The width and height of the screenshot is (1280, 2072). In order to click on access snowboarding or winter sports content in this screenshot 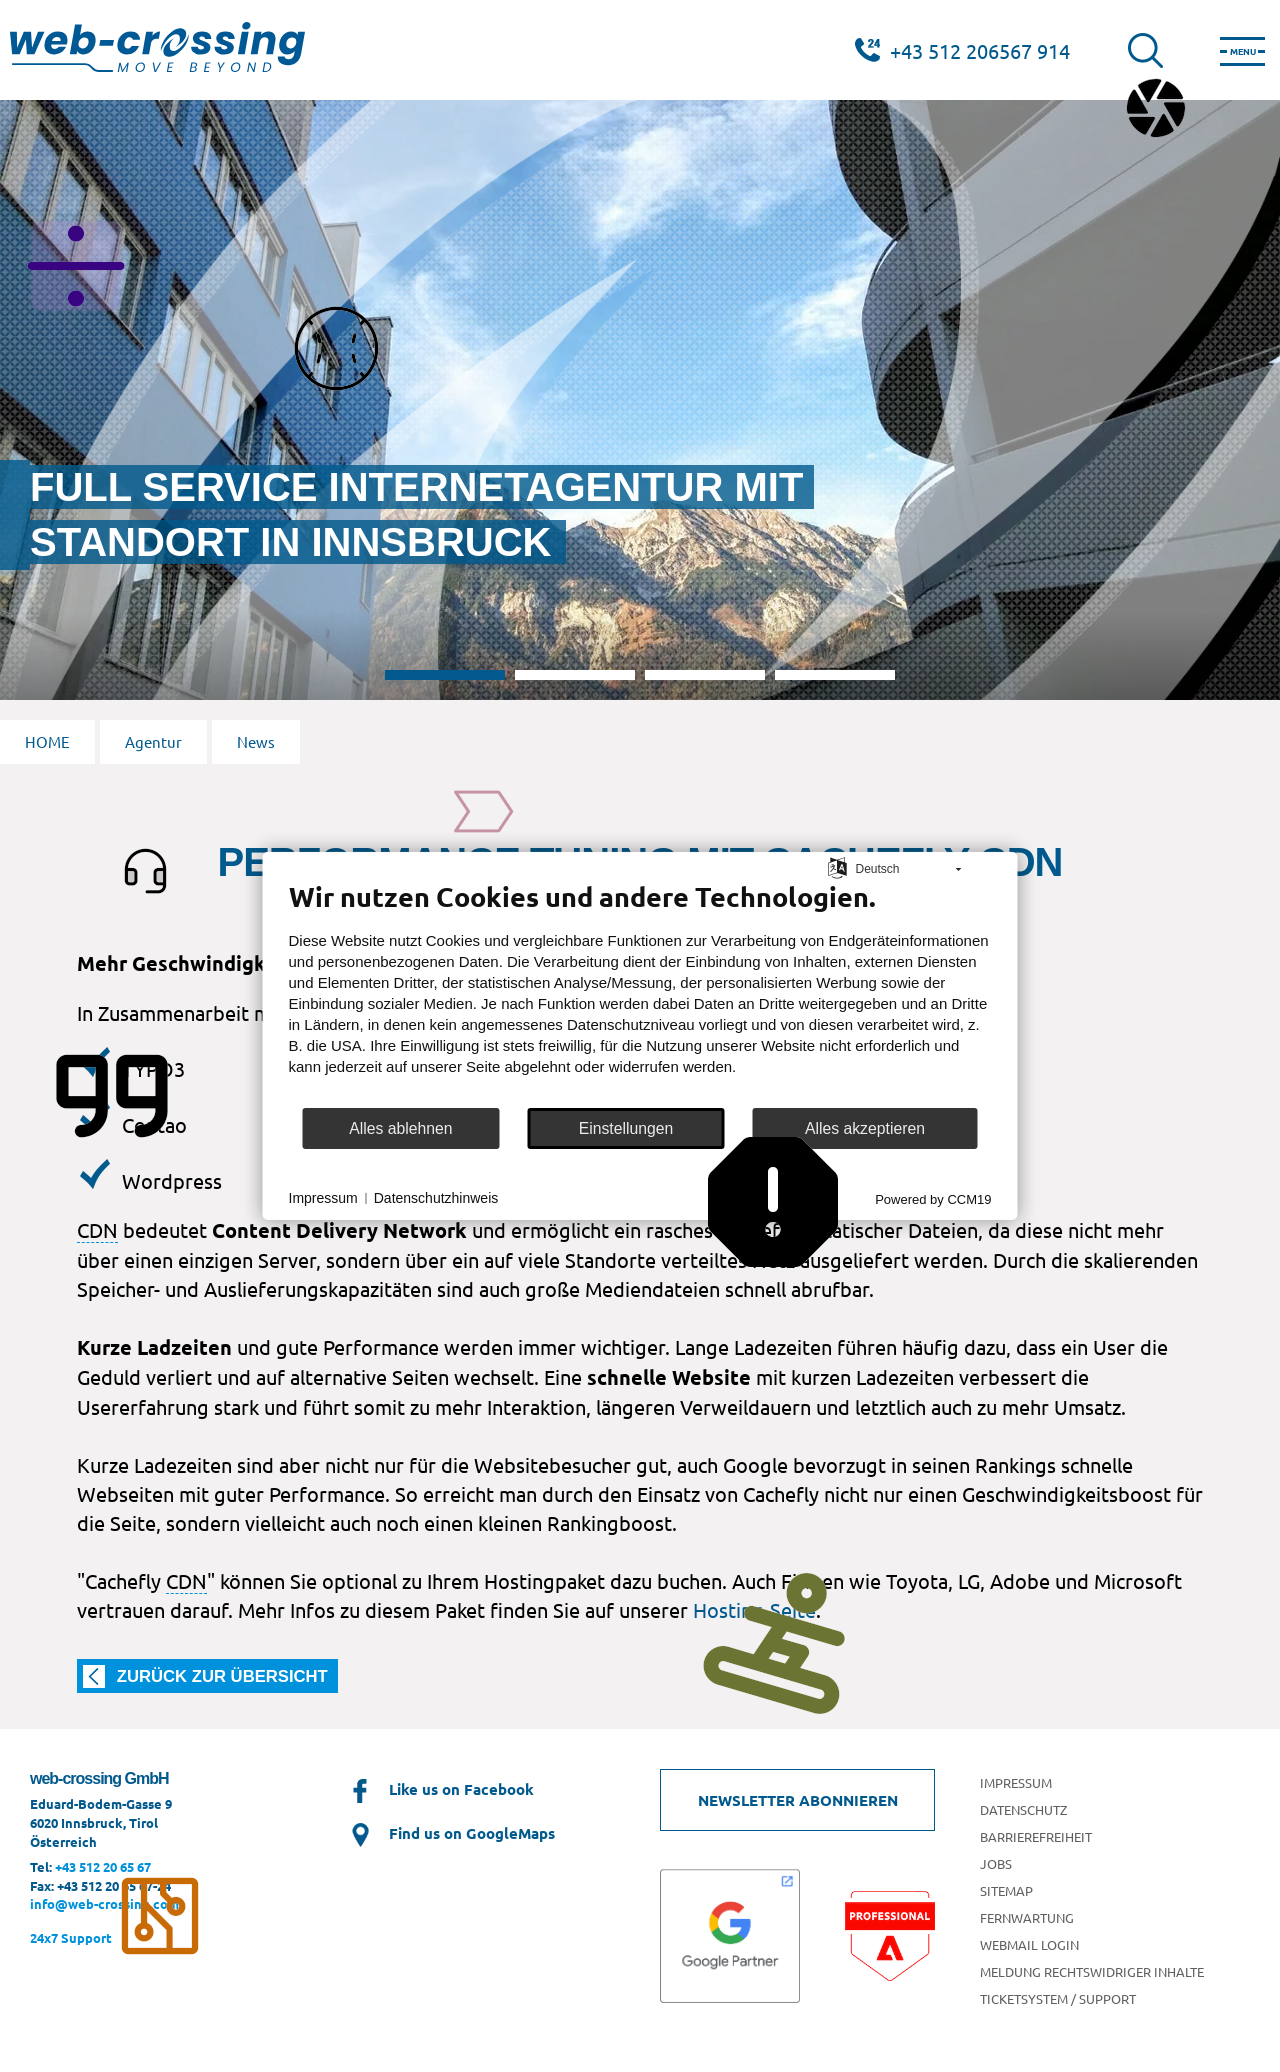, I will do `click(781, 1643)`.